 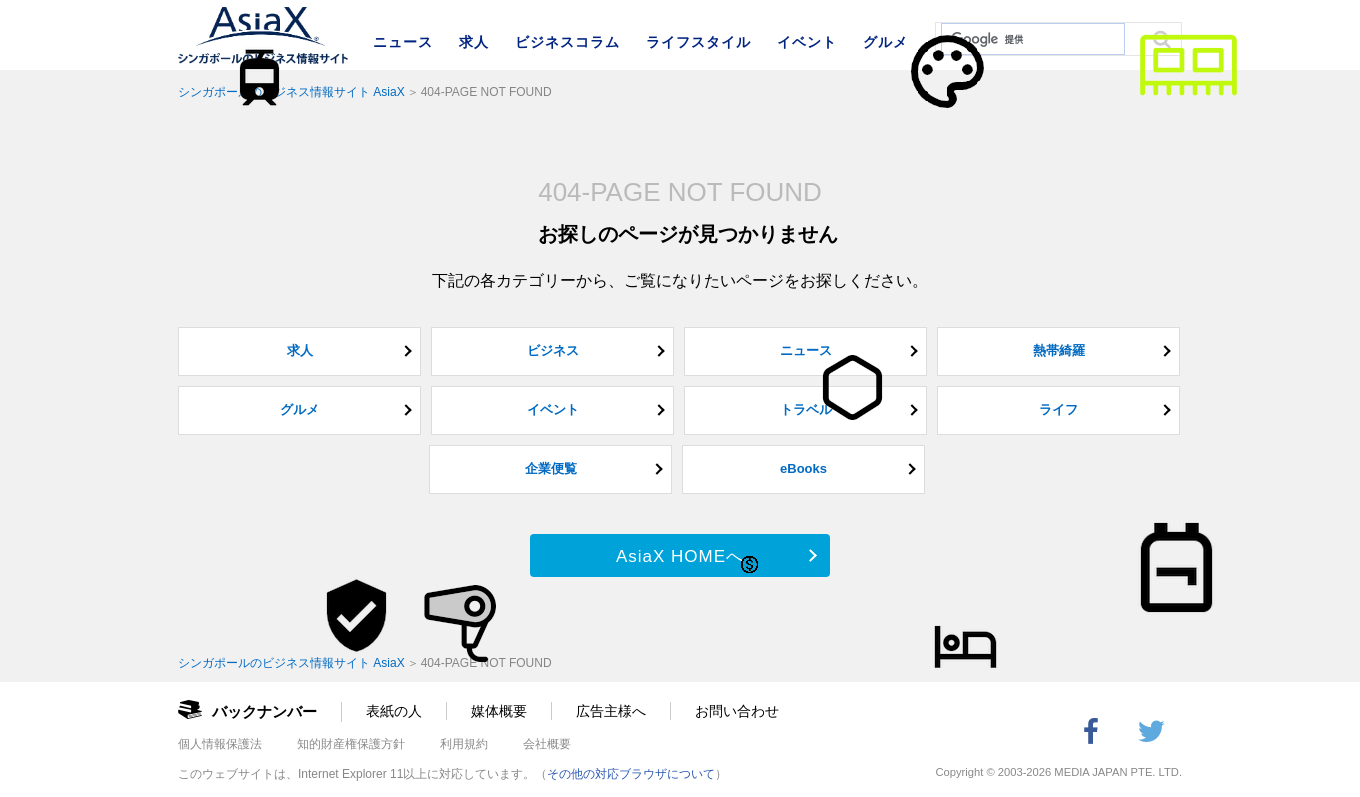 What do you see at coordinates (1176, 567) in the screenshot?
I see `access your backpack or inventory` at bounding box center [1176, 567].